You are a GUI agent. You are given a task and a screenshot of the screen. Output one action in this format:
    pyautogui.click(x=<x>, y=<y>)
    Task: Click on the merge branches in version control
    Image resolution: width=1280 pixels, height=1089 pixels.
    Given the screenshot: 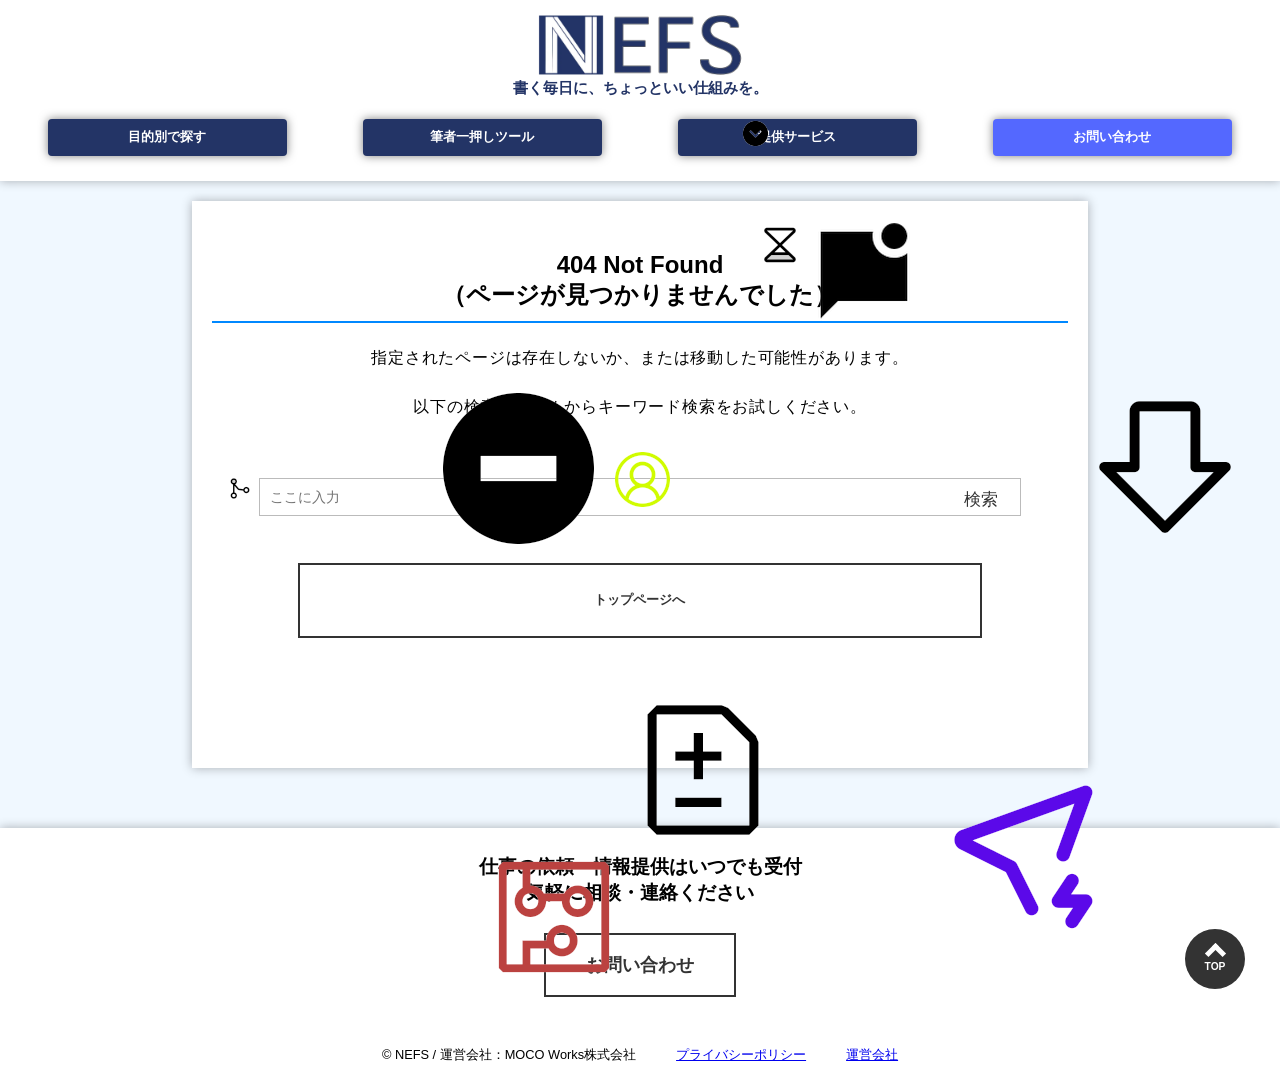 What is the action you would take?
    pyautogui.click(x=238, y=488)
    